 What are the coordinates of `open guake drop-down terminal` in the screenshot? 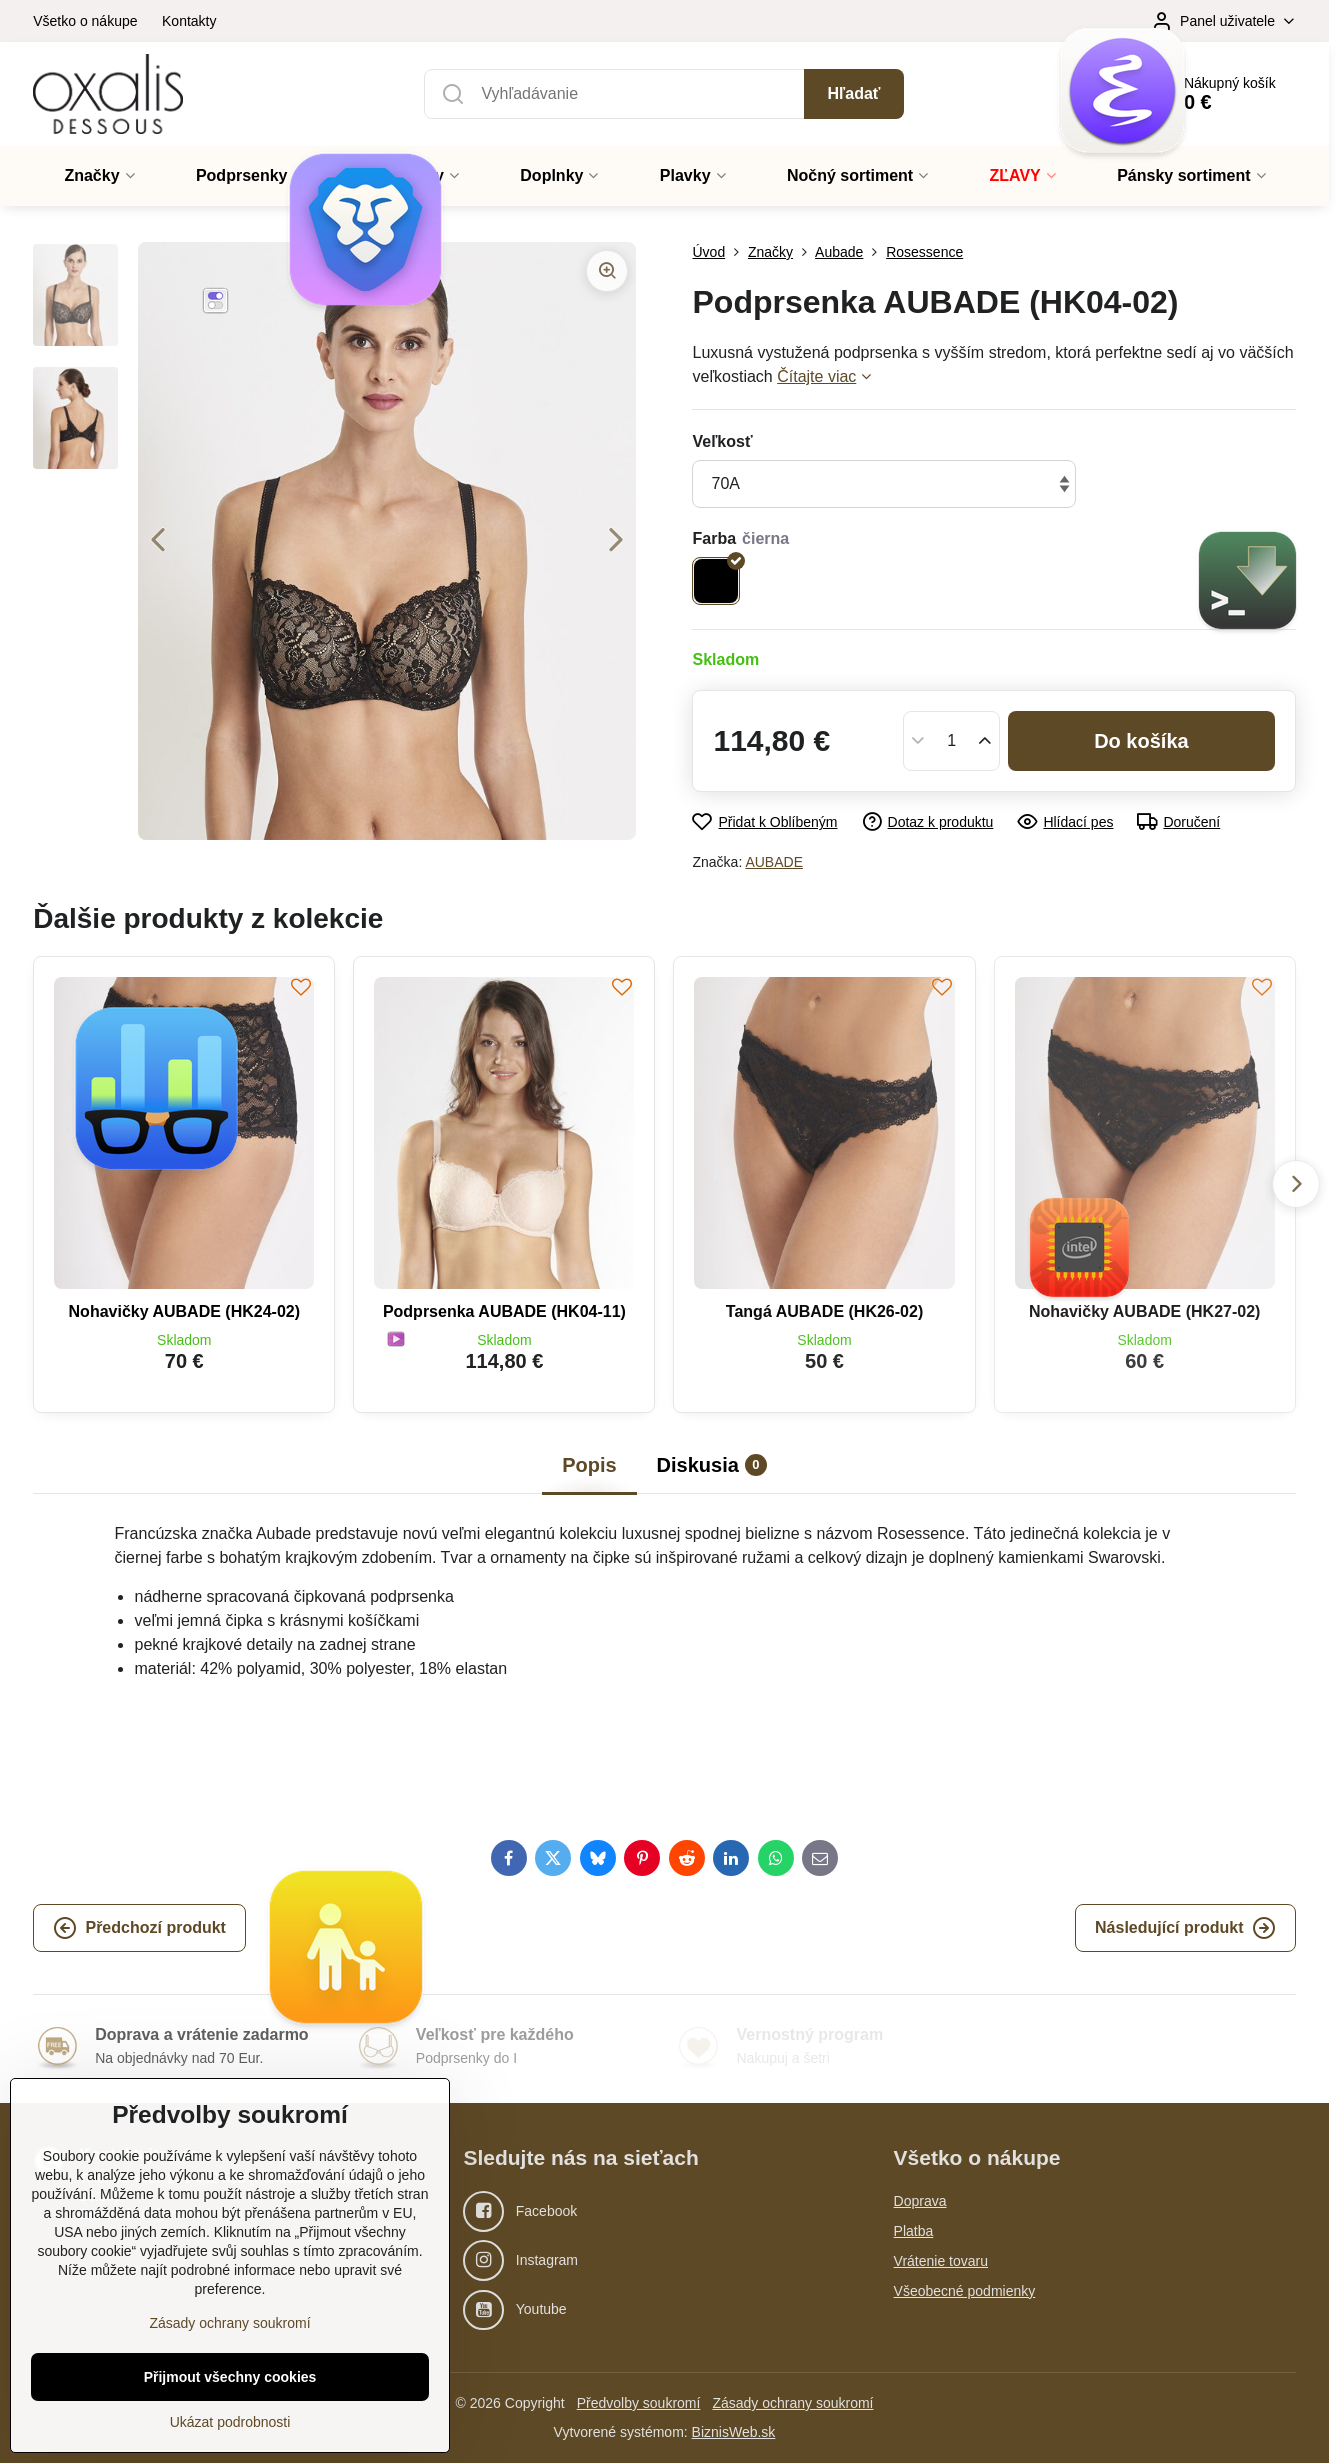 It's located at (1247, 580).